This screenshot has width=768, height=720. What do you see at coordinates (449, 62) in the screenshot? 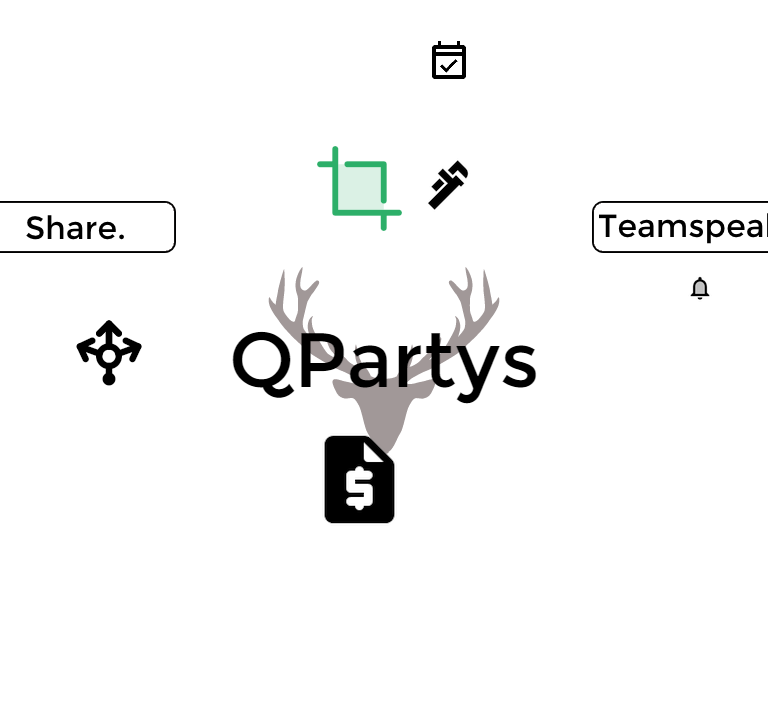
I see `event confirmed or available` at bounding box center [449, 62].